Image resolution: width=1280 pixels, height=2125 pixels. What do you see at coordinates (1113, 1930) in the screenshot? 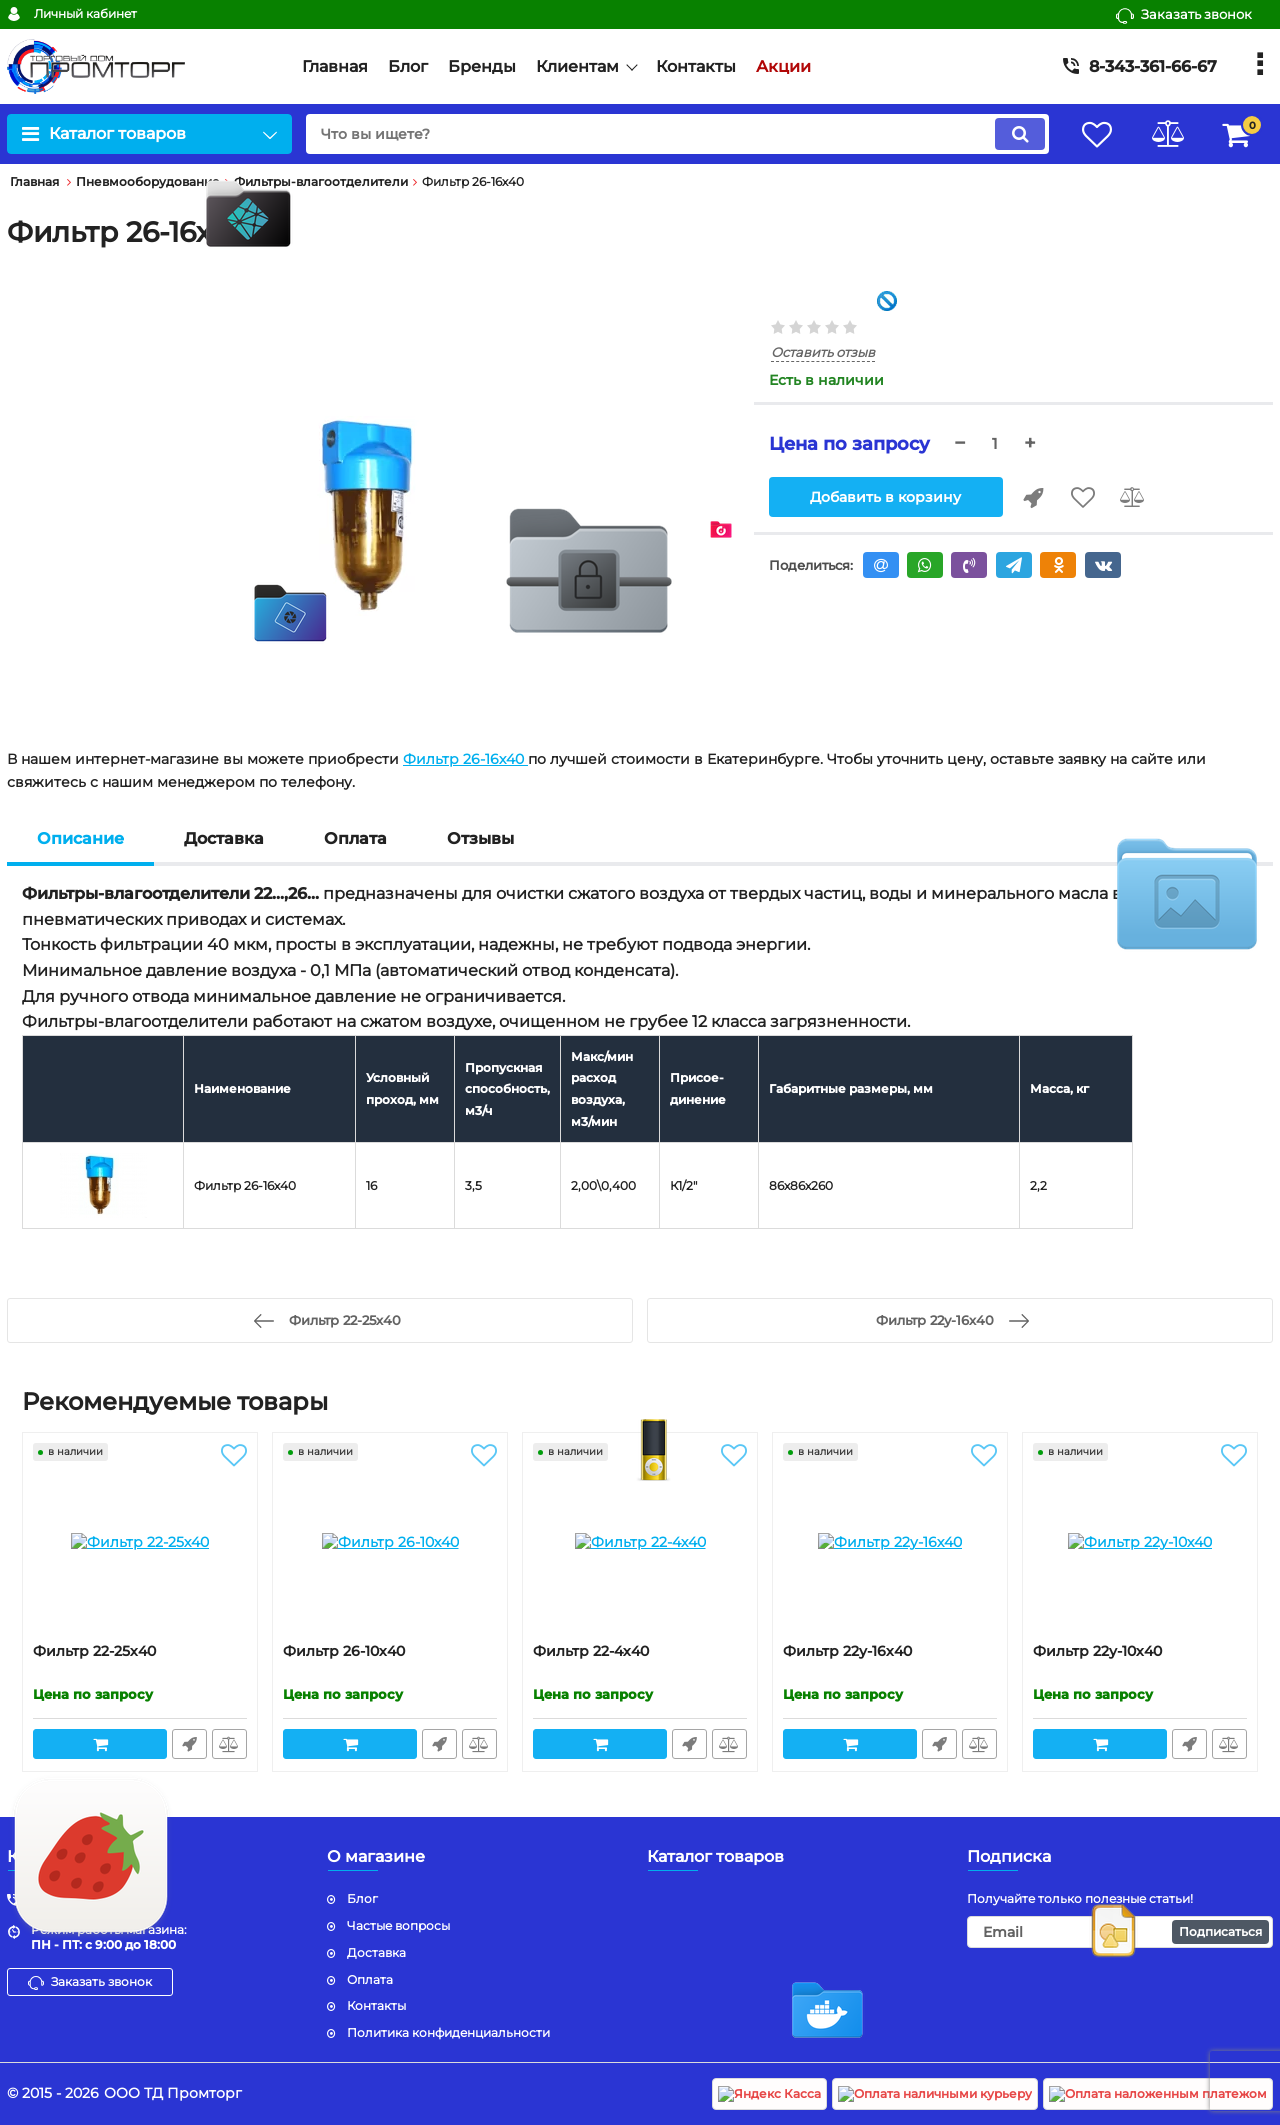
I see `libreoffice draw document file` at bounding box center [1113, 1930].